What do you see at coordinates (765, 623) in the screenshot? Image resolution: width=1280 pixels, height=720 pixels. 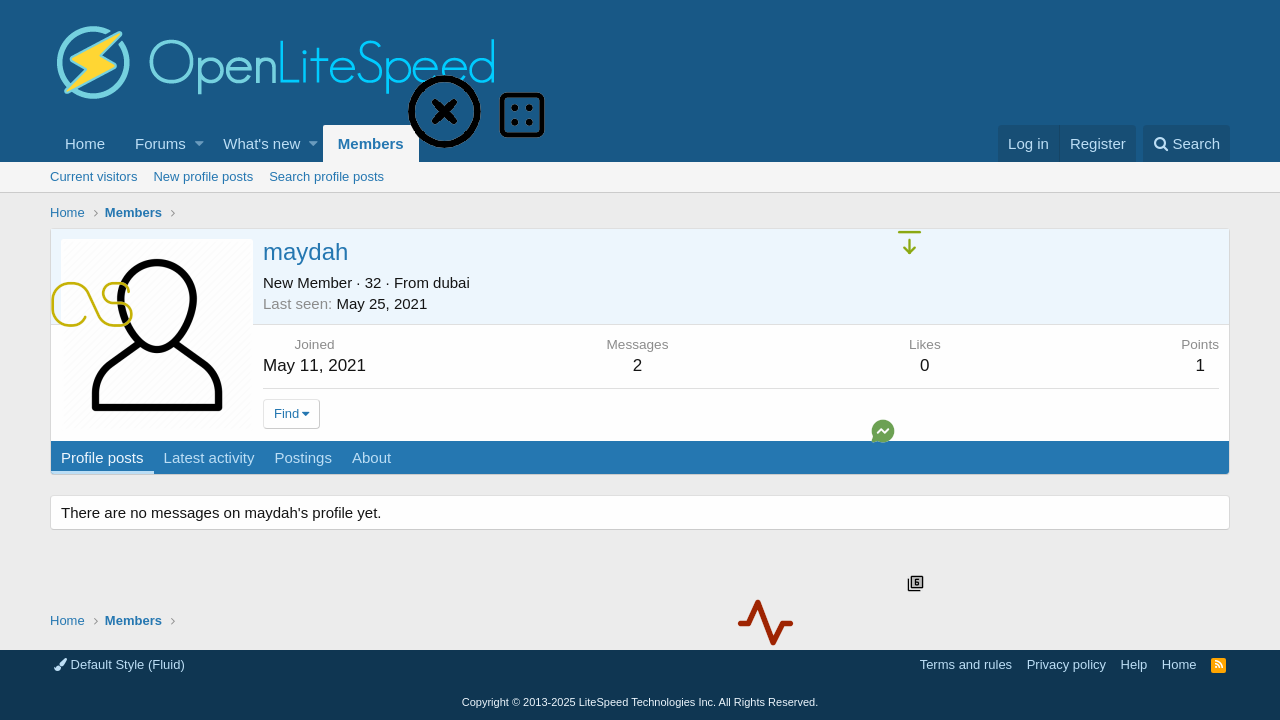 I see `view health or heart rate data` at bounding box center [765, 623].